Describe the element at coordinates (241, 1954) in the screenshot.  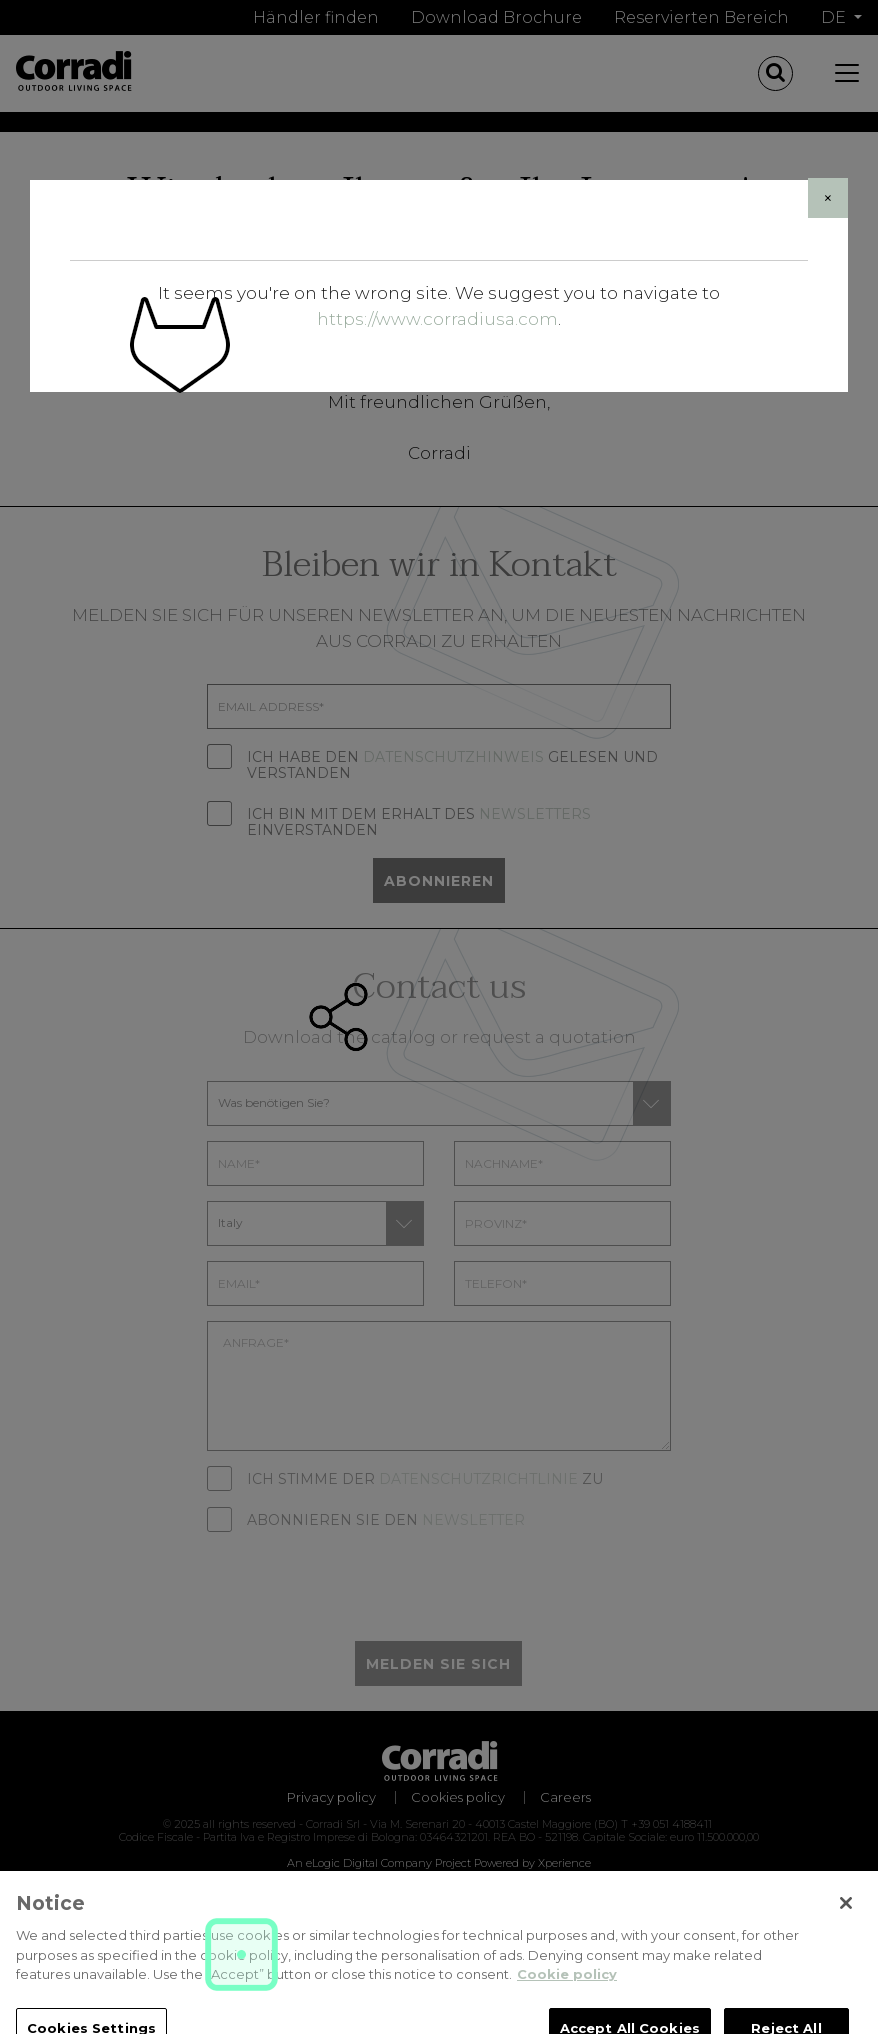
I see `roll the dice or generate a random result` at that location.